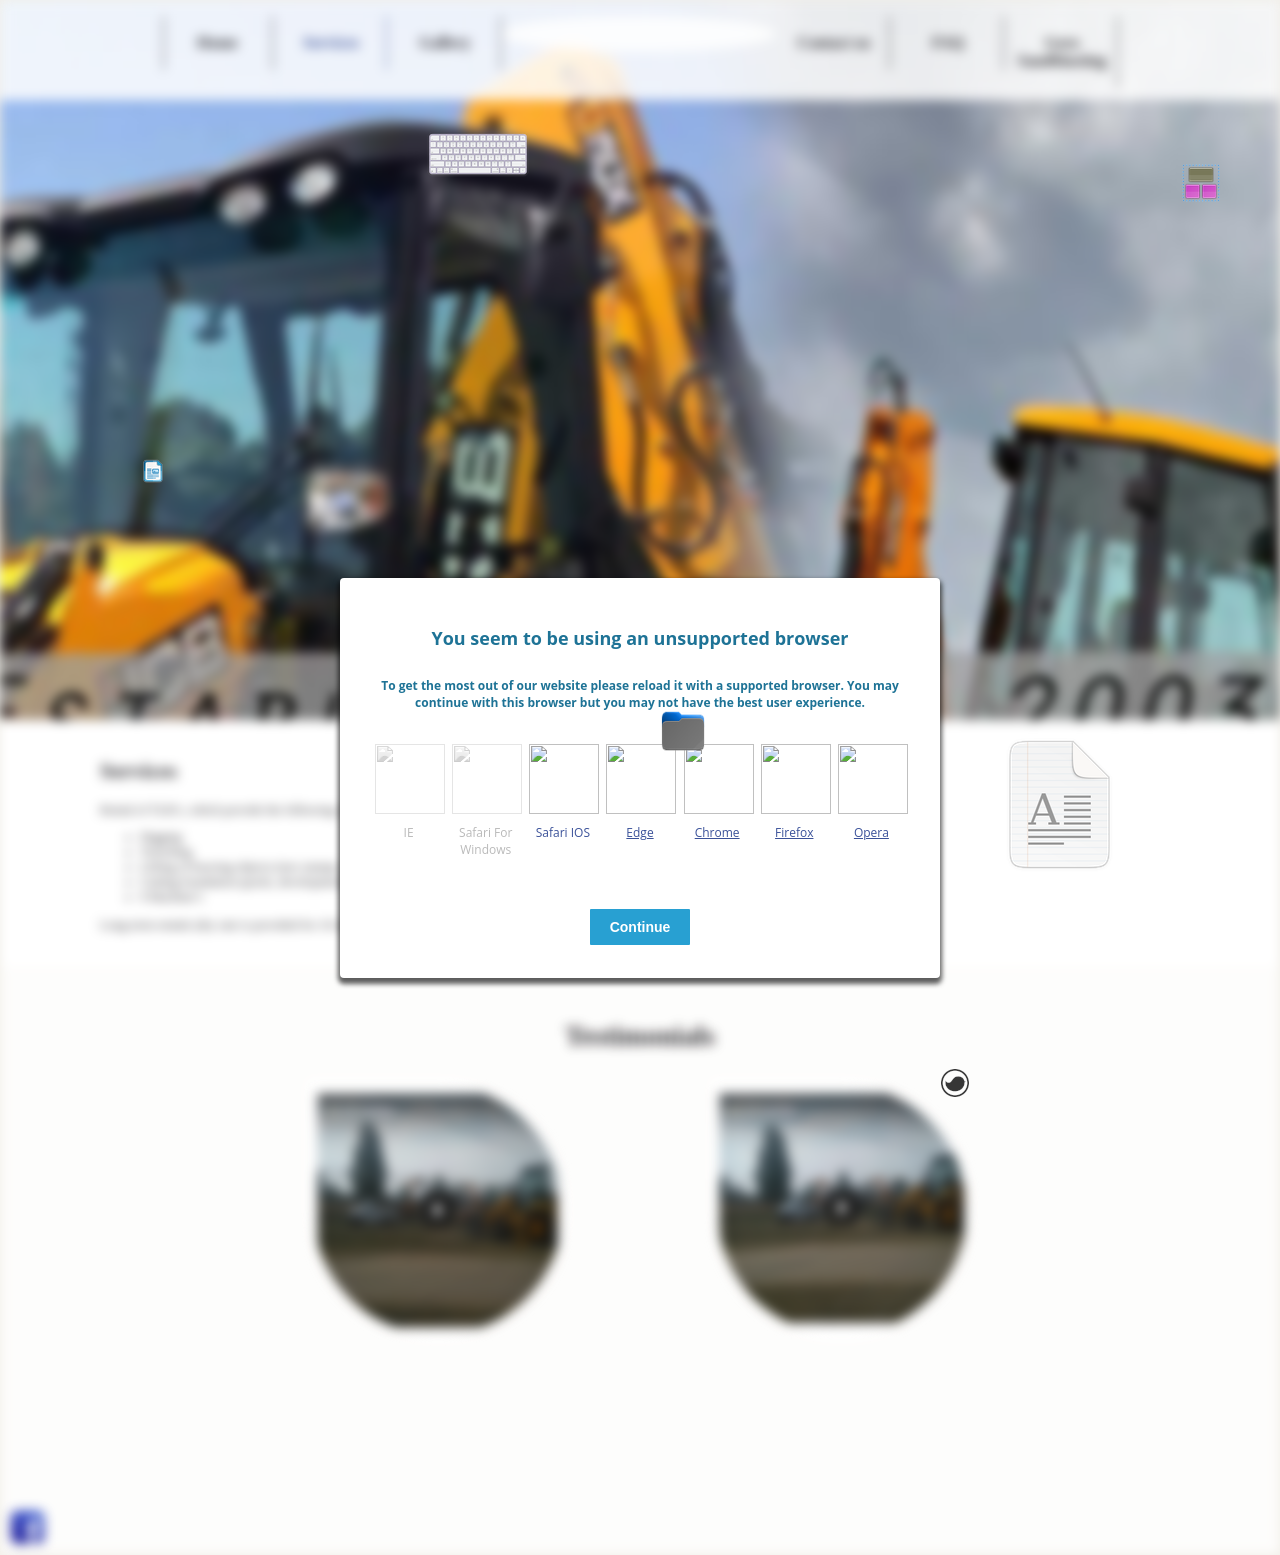 This screenshot has height=1555, width=1280. I want to click on open a folder or directory, so click(683, 731).